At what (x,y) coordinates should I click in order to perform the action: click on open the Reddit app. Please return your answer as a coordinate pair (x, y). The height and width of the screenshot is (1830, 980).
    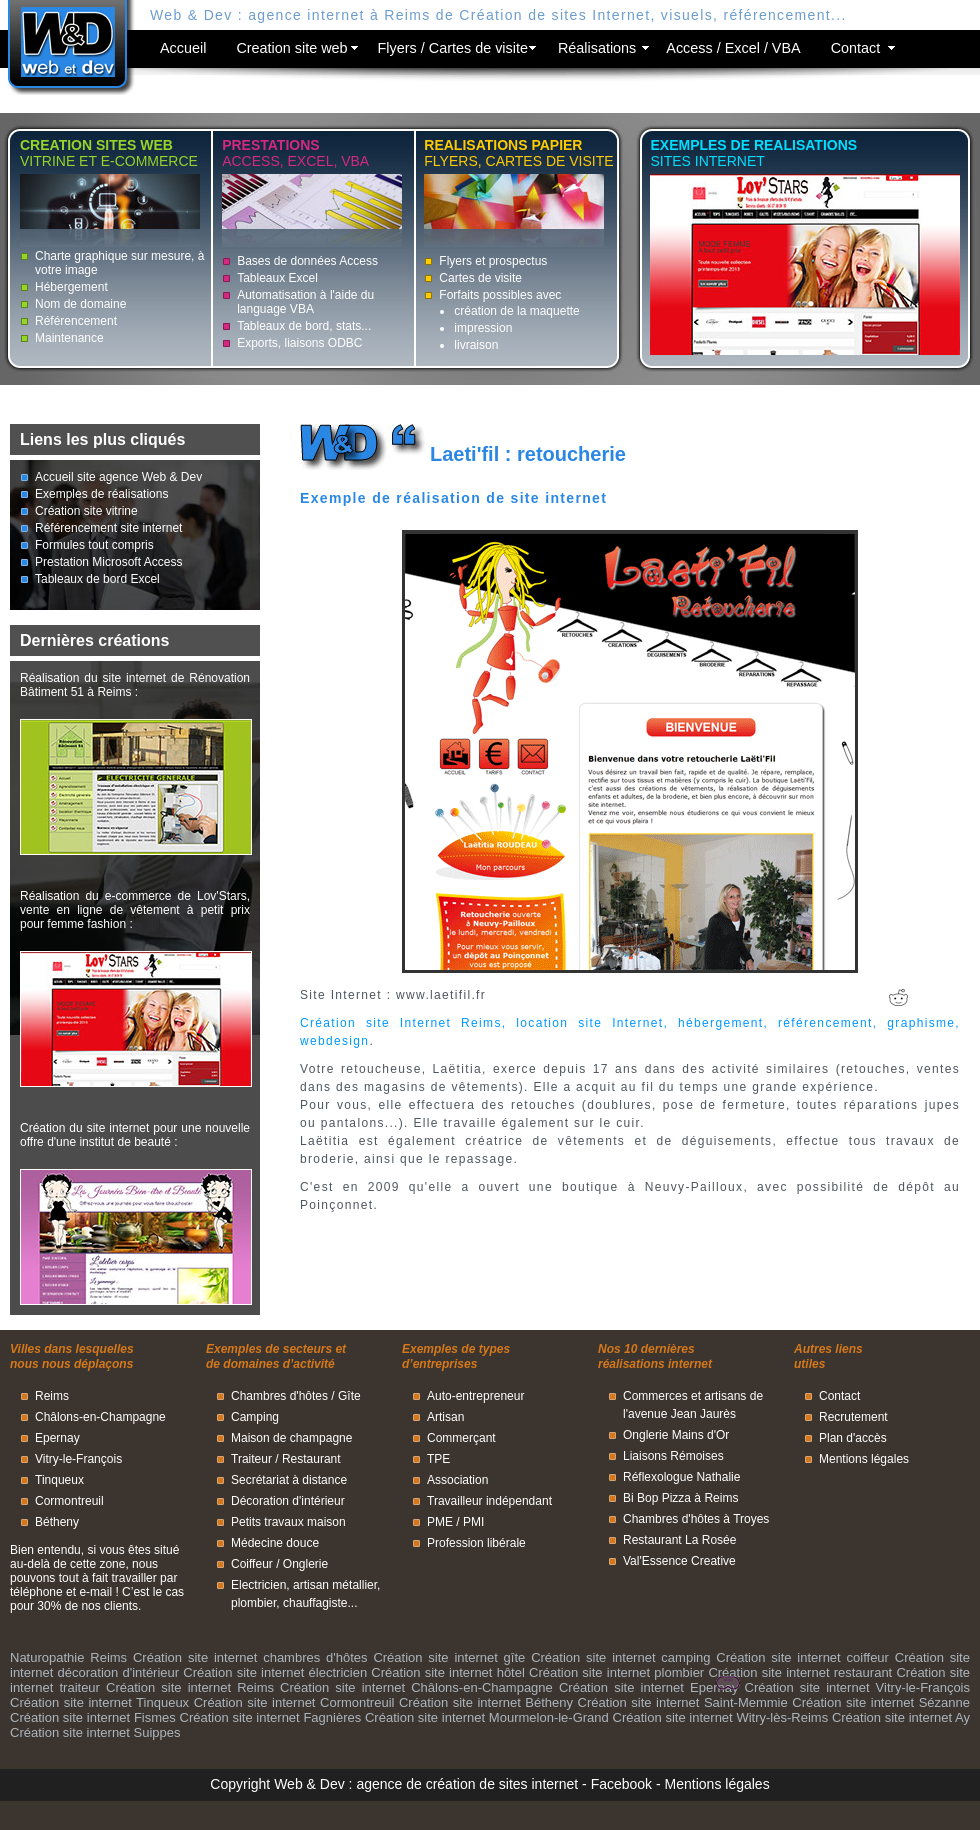
    Looking at the image, I should click on (898, 998).